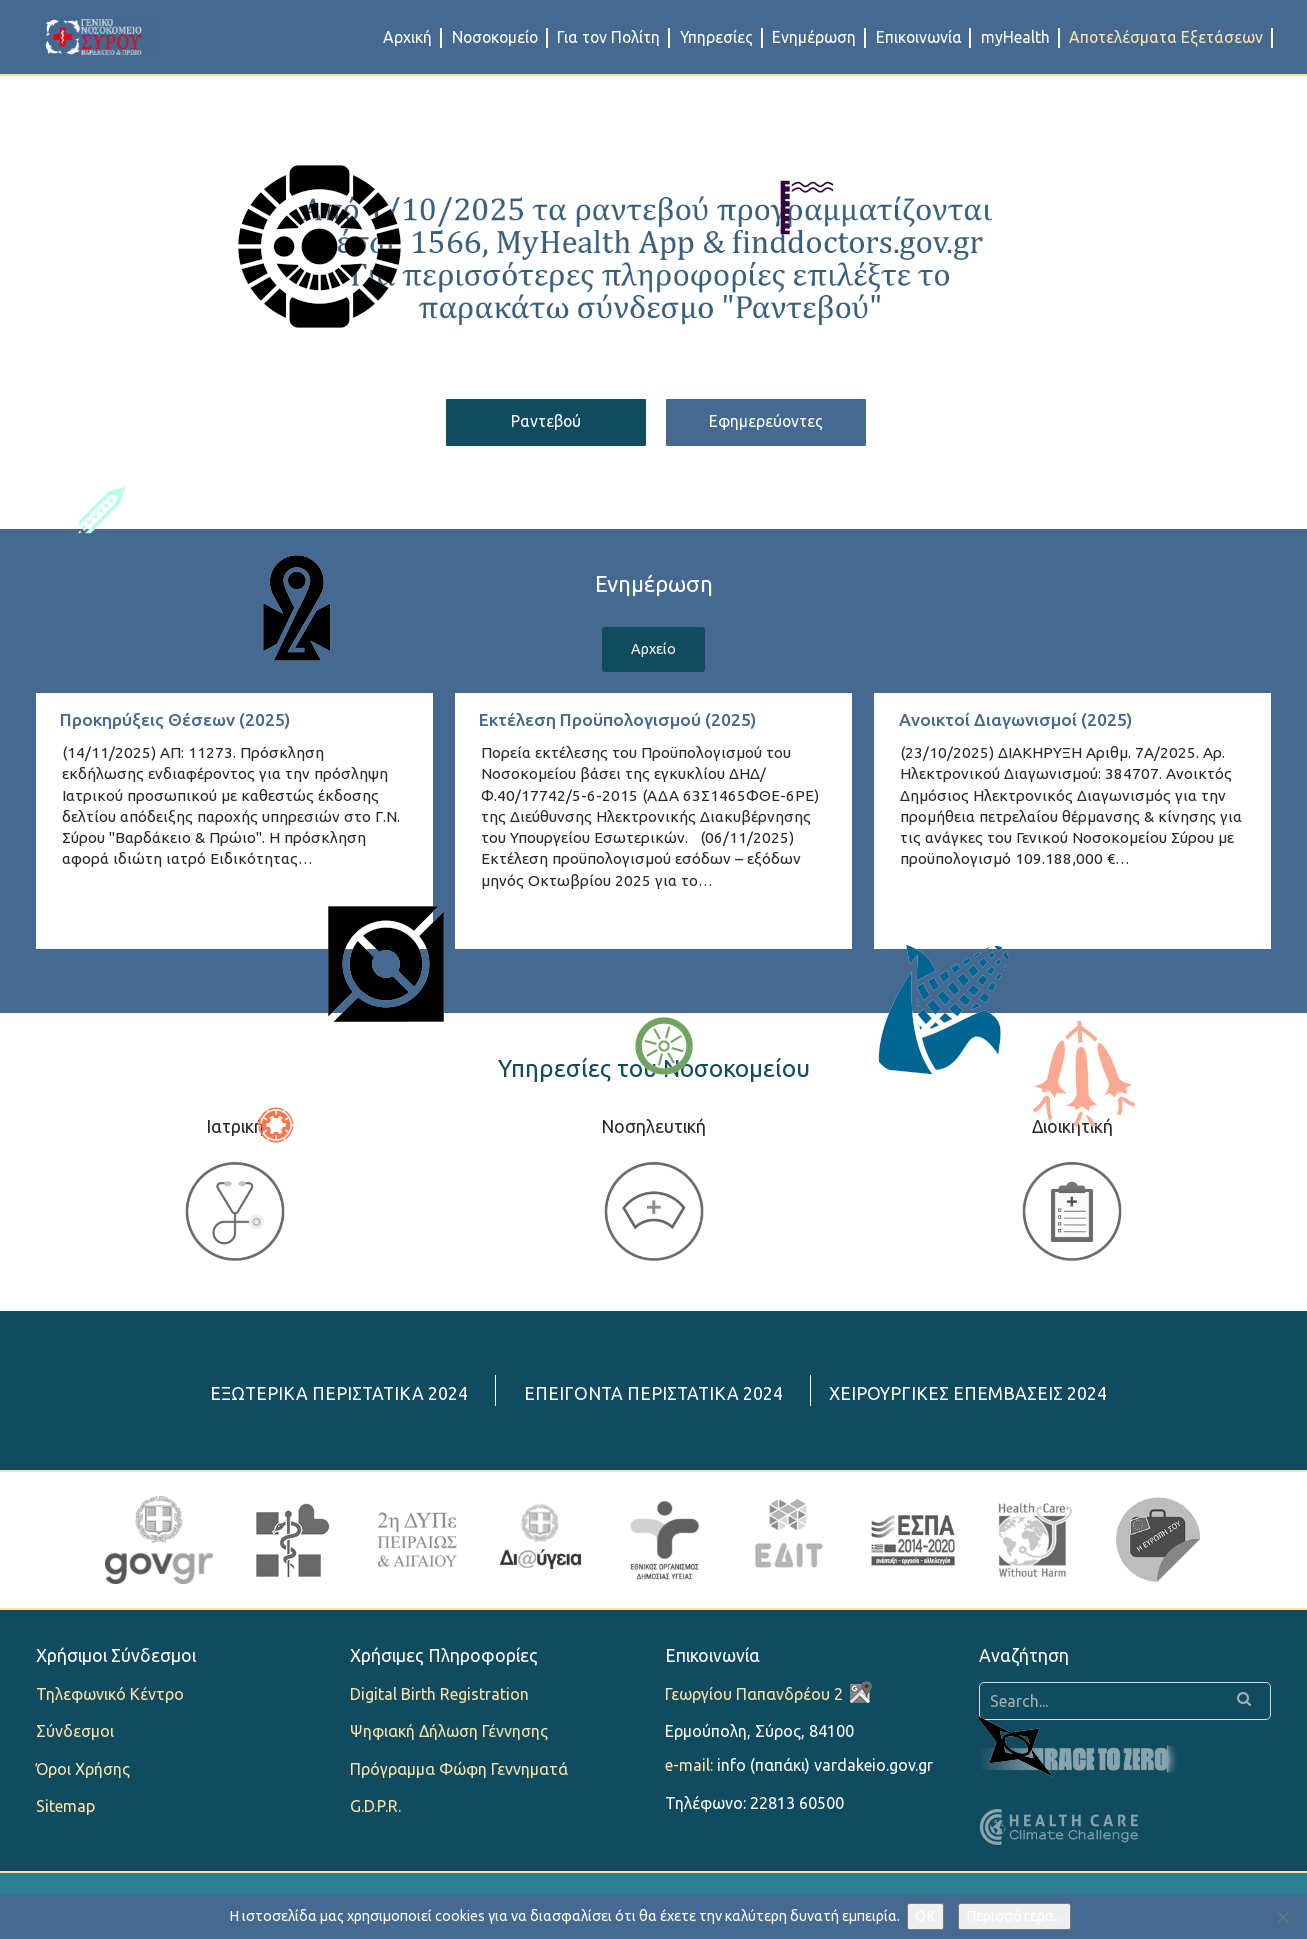 This screenshot has height=1939, width=1307. Describe the element at coordinates (296, 607) in the screenshot. I see `religious or faith-based game element` at that location.